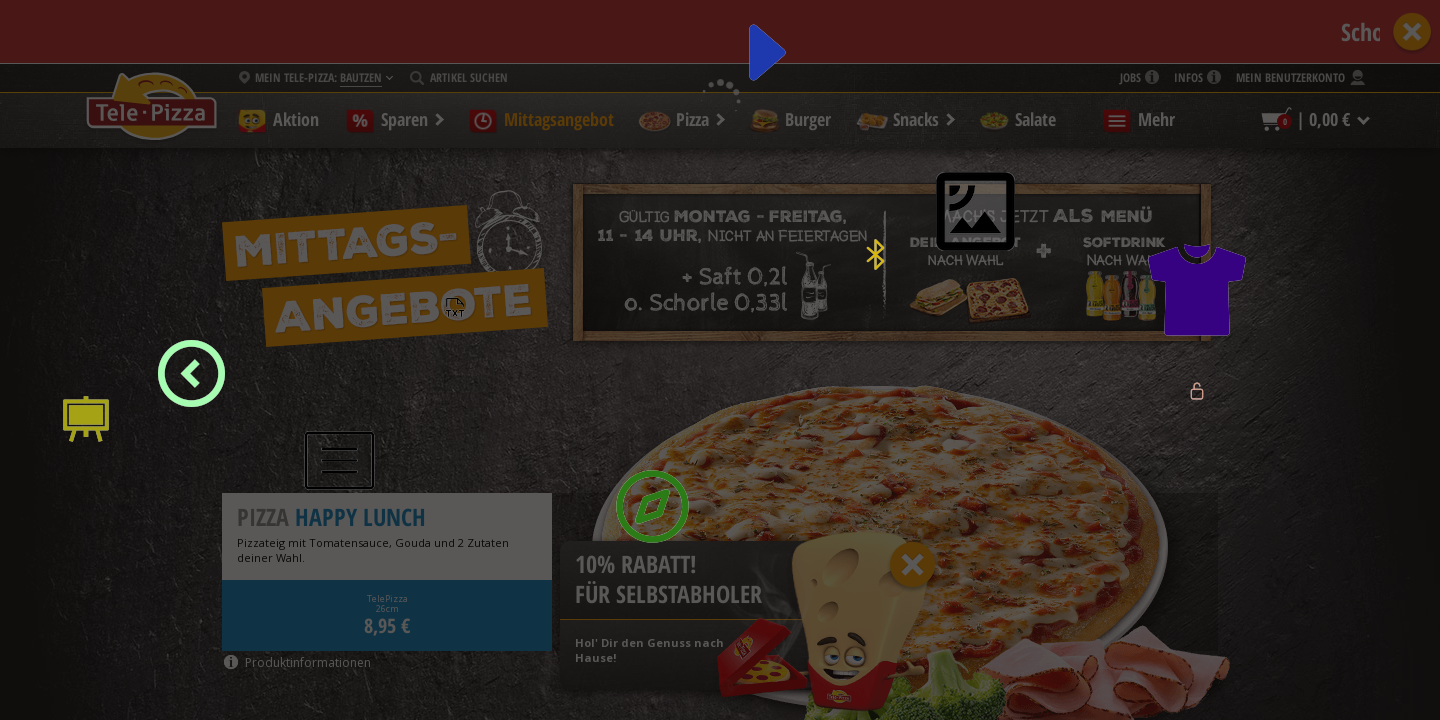 The height and width of the screenshot is (720, 1440). I want to click on open presentation or slideshow mode, so click(86, 419).